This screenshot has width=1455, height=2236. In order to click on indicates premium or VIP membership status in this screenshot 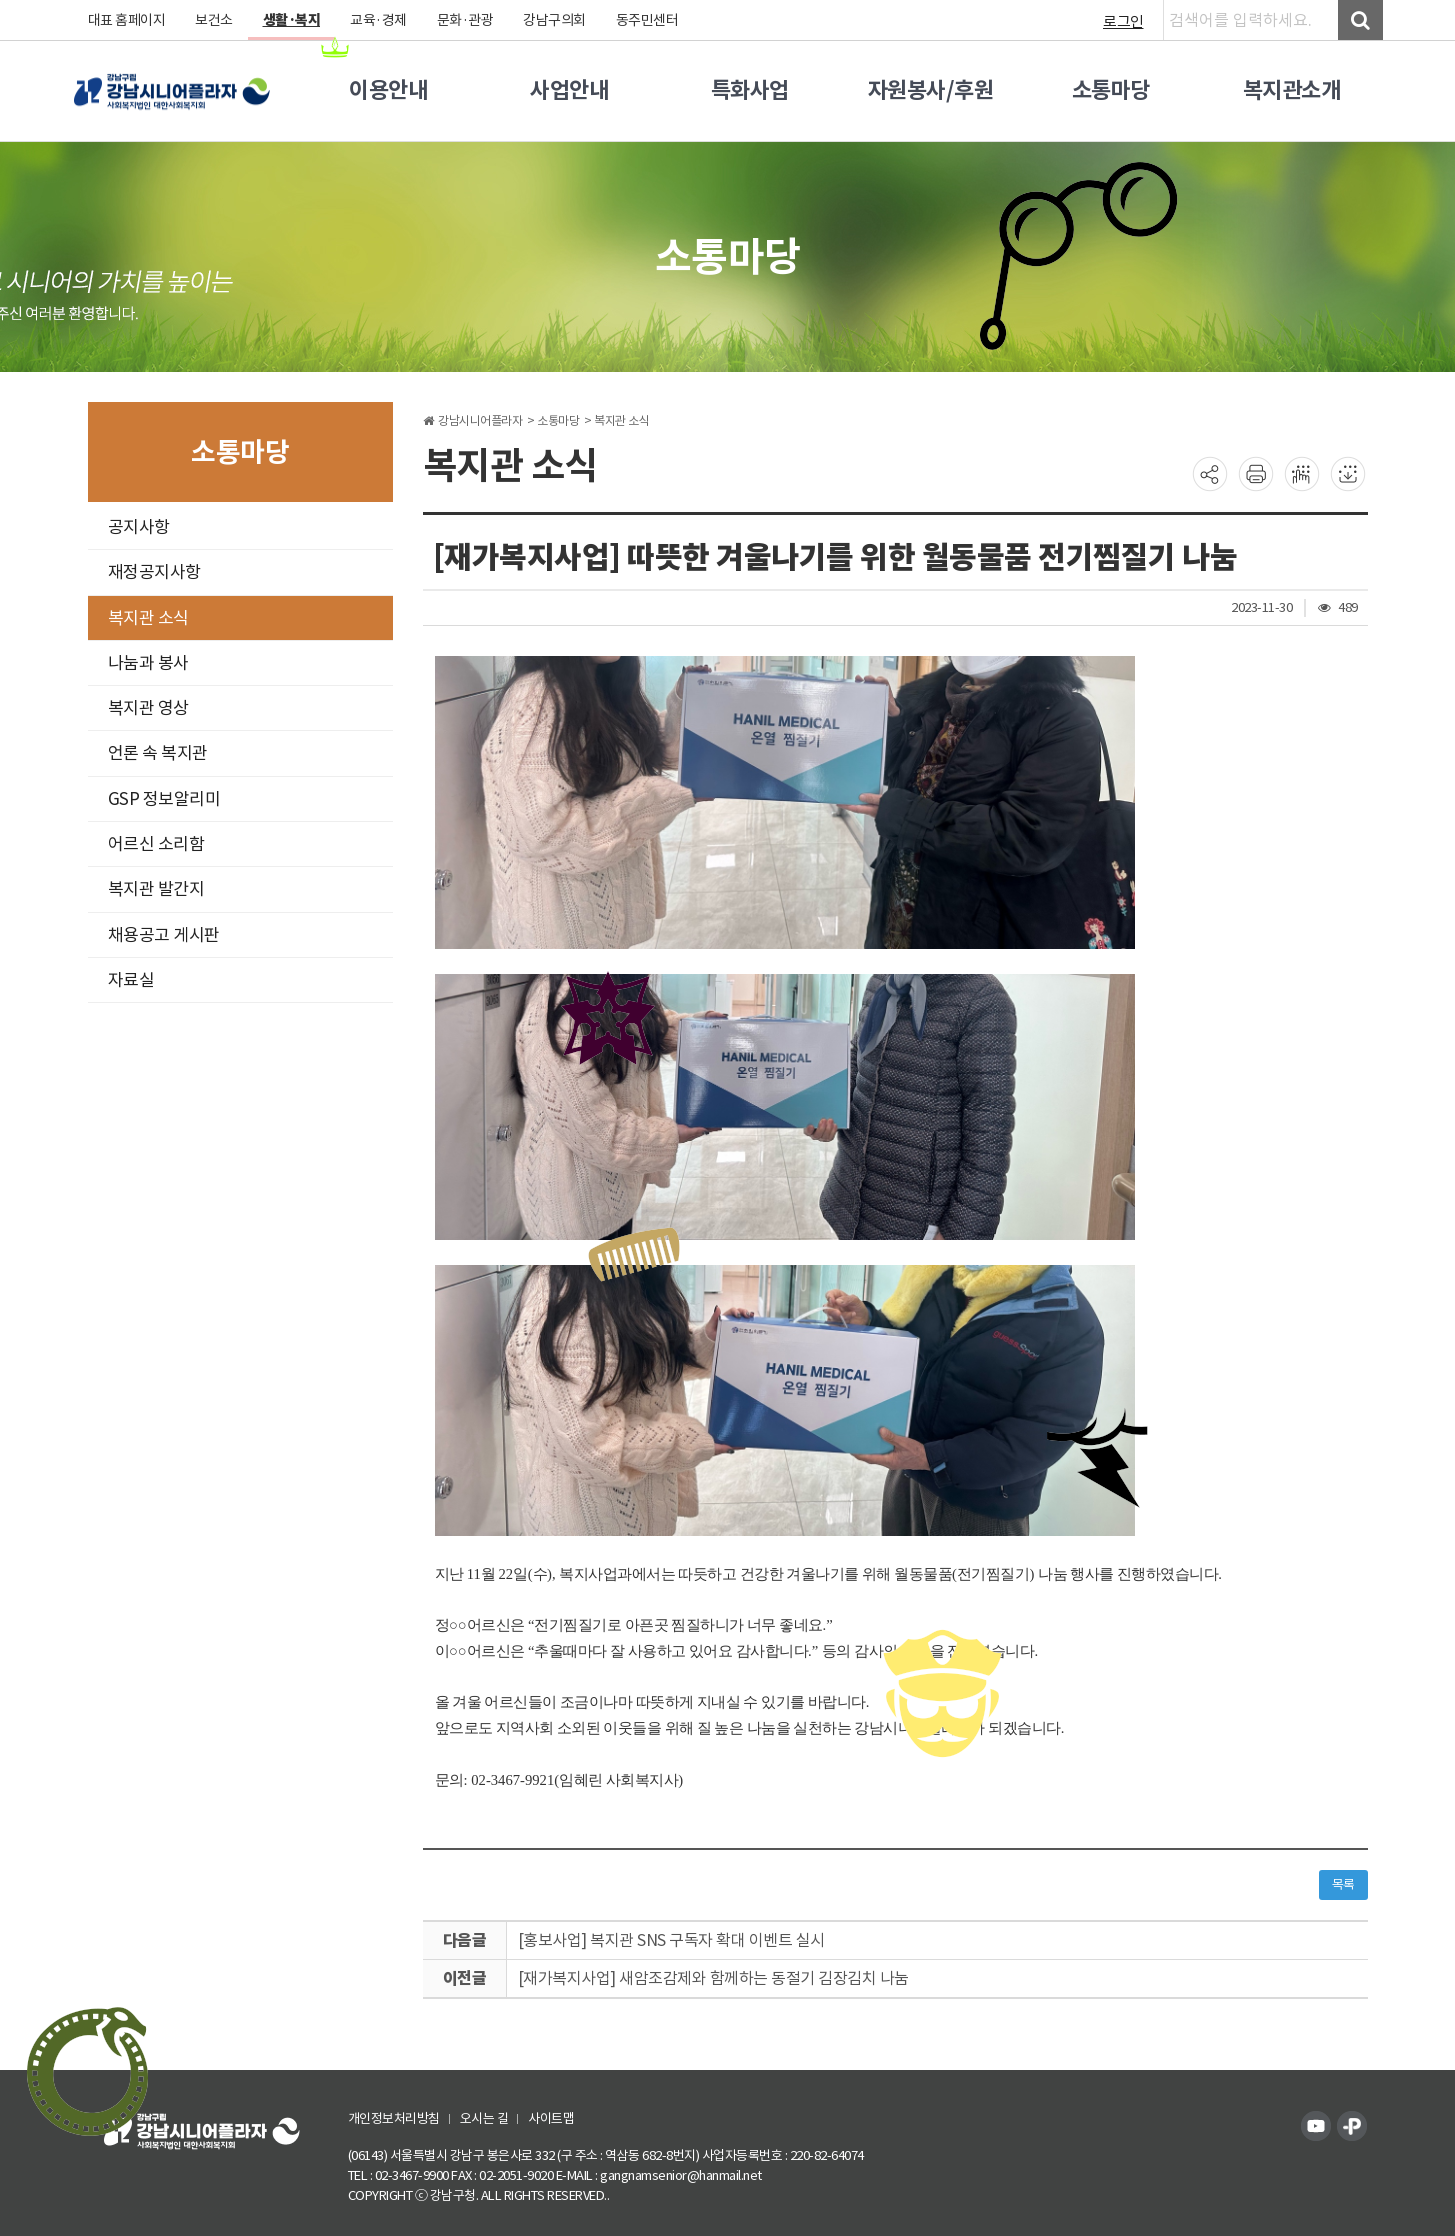, I will do `click(335, 47)`.